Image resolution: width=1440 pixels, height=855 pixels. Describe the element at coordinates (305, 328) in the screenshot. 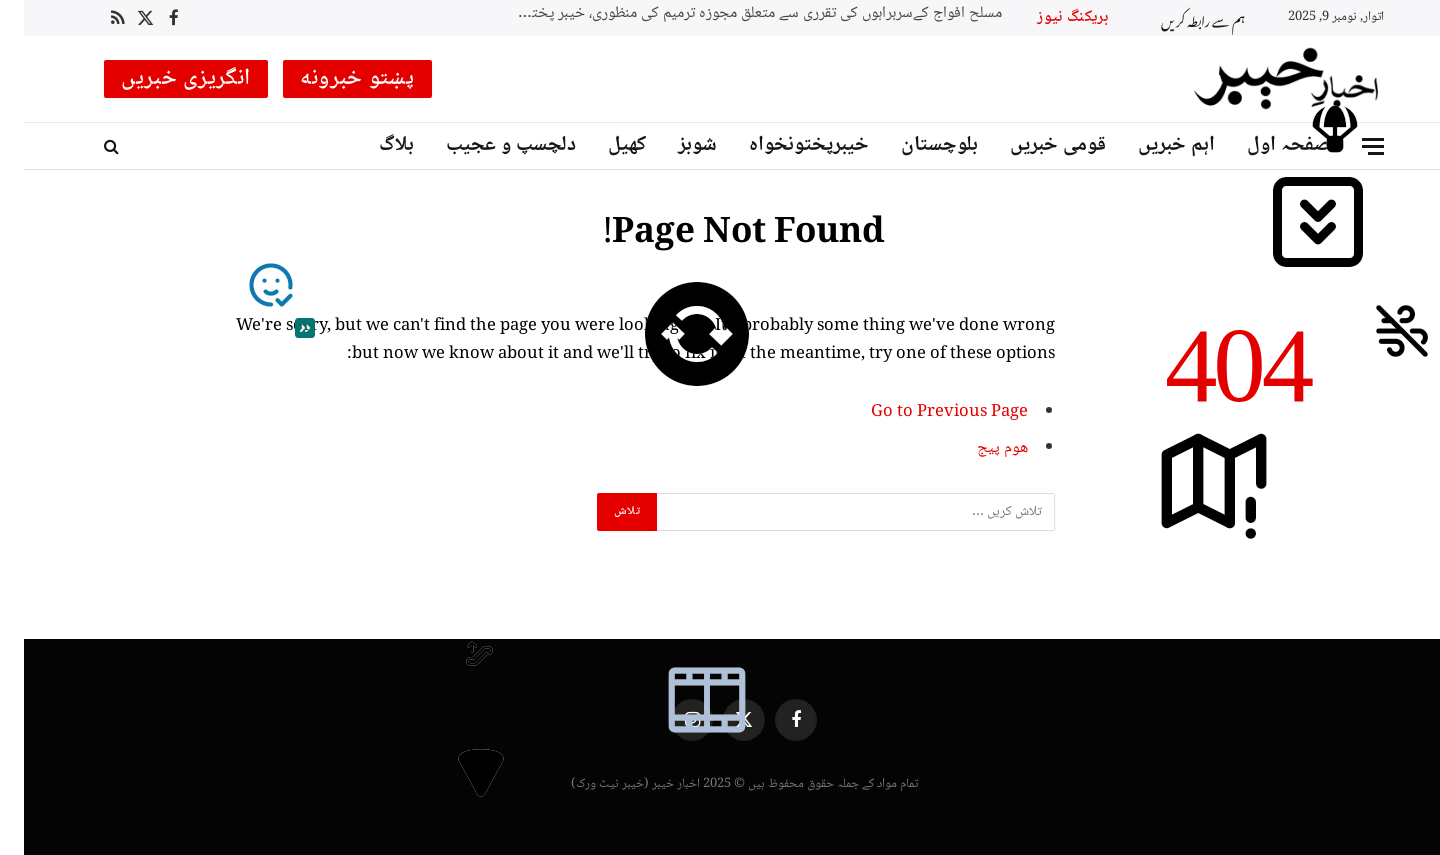

I see `skip forward or advance to next item` at that location.